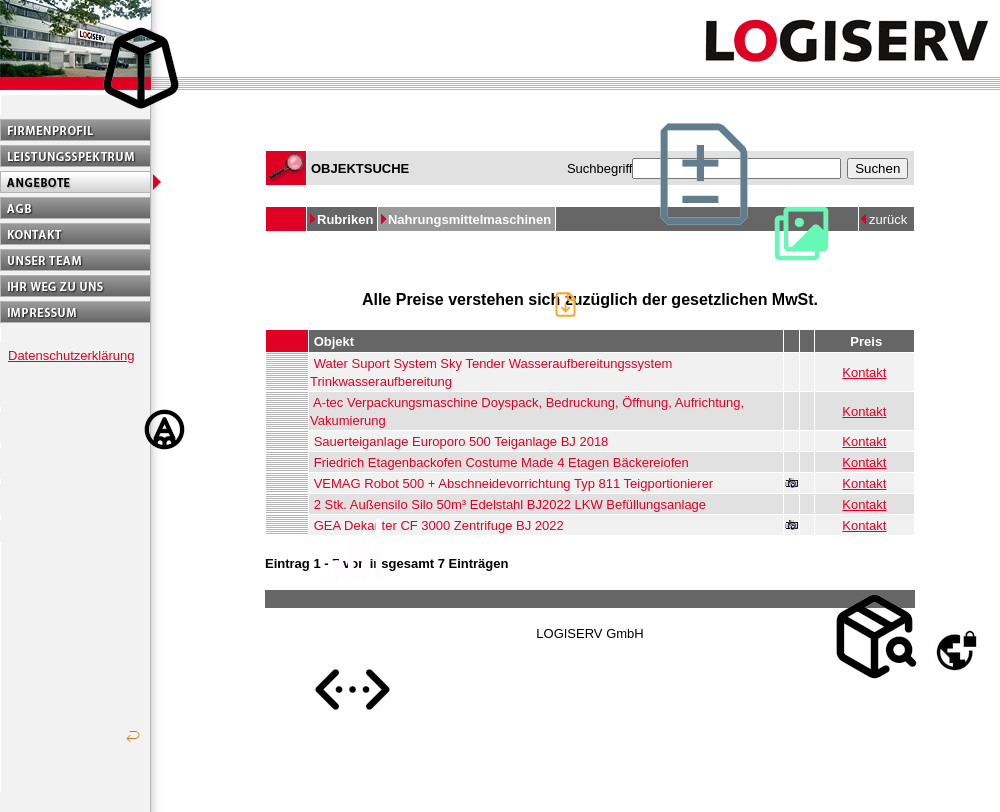  Describe the element at coordinates (352, 689) in the screenshot. I see `expand or collapse content horizontally` at that location.